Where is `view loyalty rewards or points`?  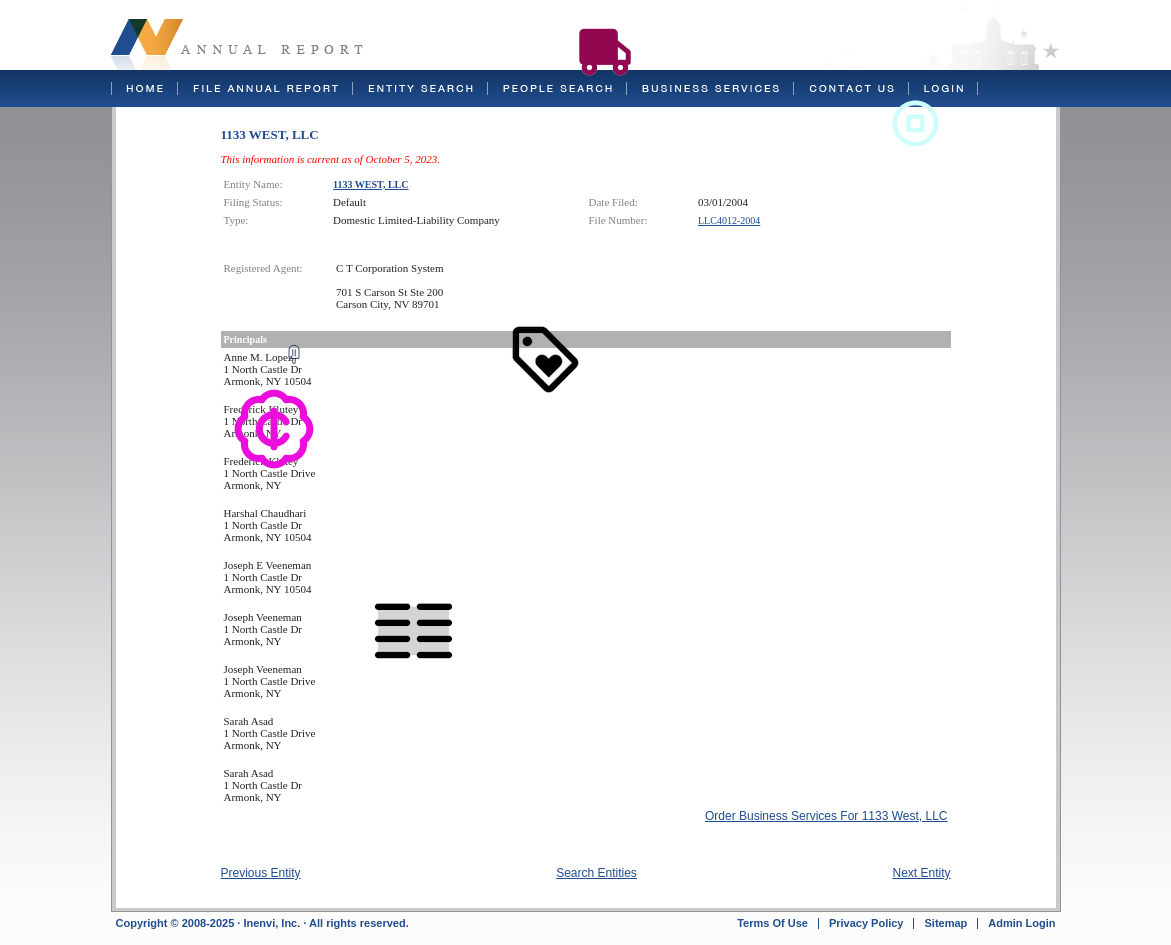
view loyalty rewards or points is located at coordinates (545, 359).